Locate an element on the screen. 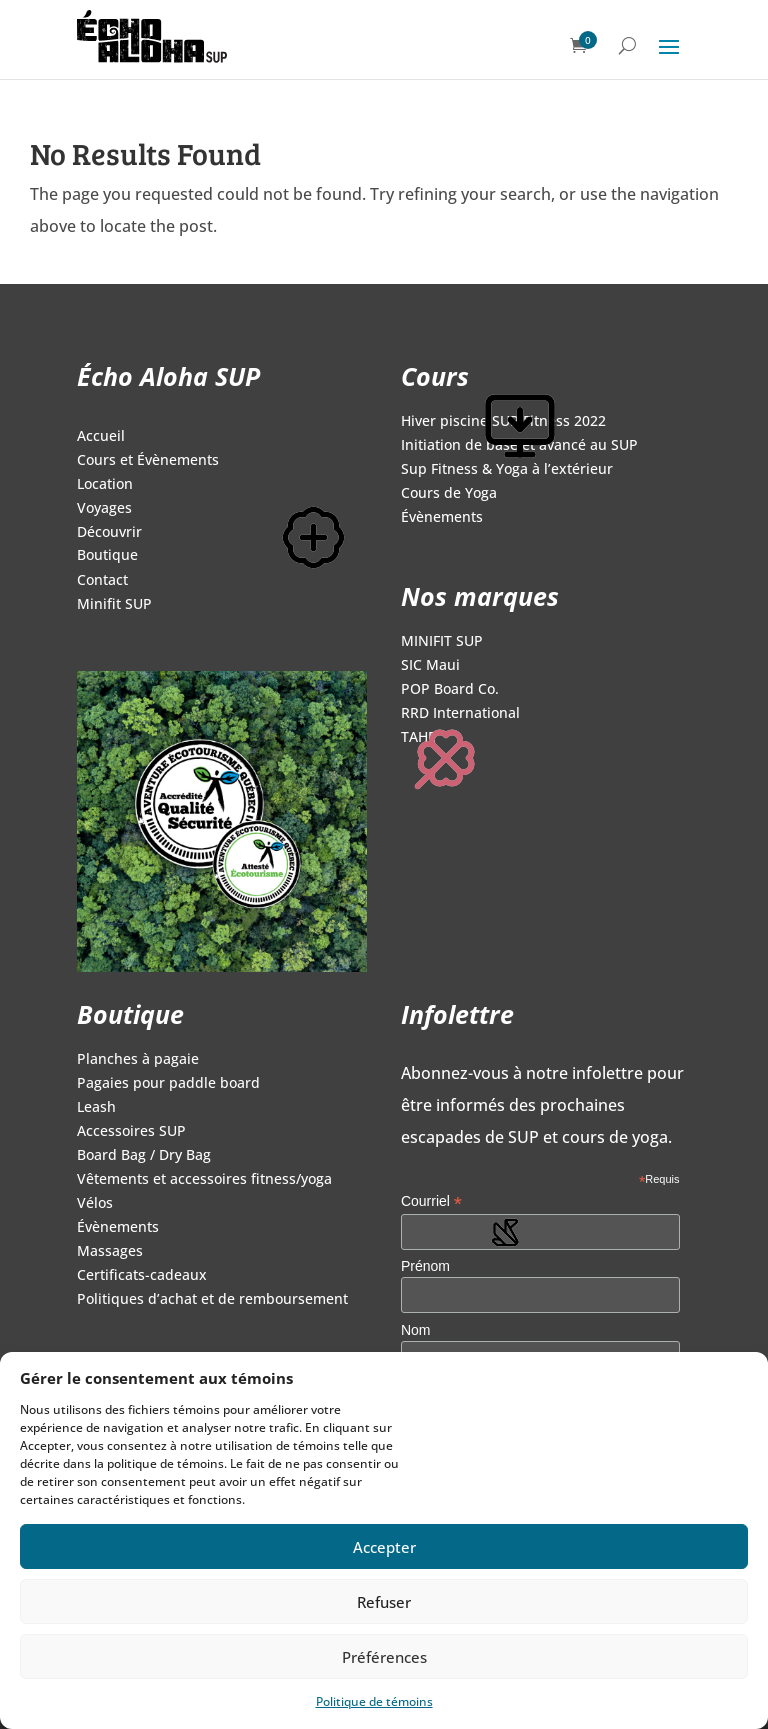  indicates a lucky or bonus reward feature is located at coordinates (446, 758).